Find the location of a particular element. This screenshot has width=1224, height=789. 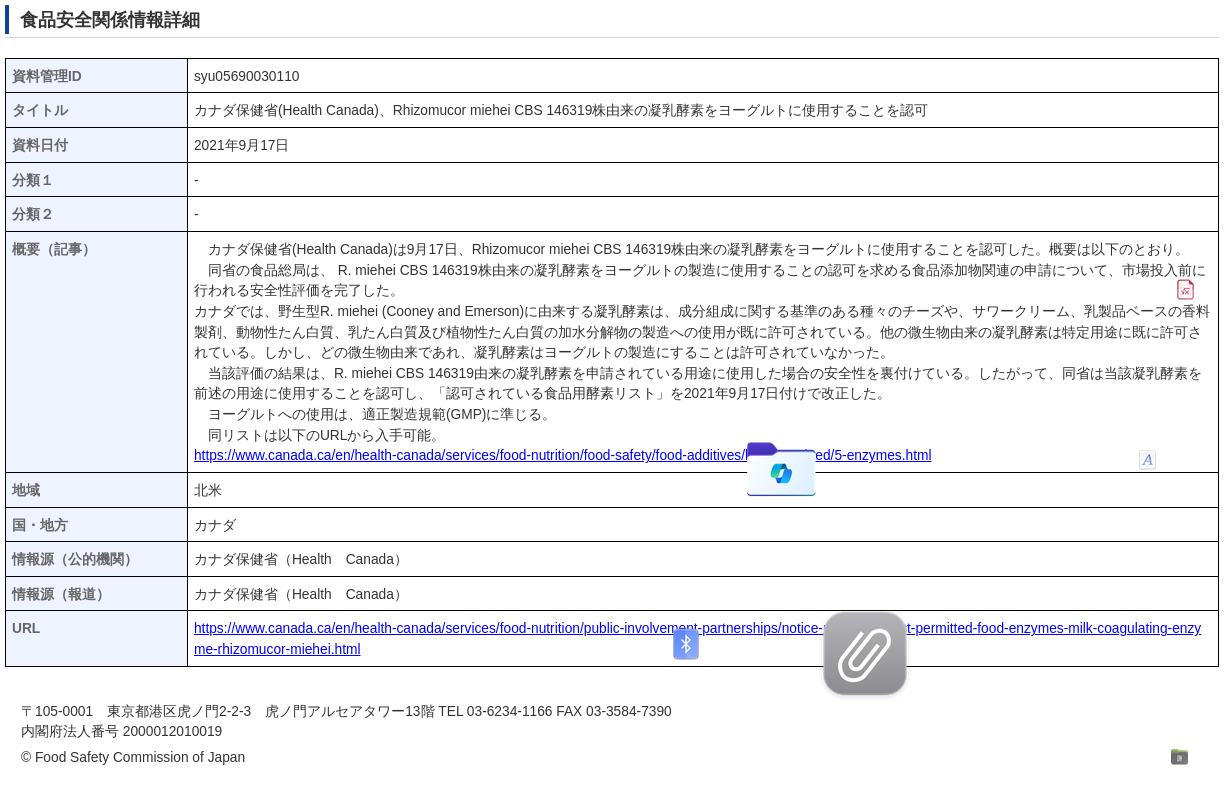

an OpenType font file is located at coordinates (1147, 459).